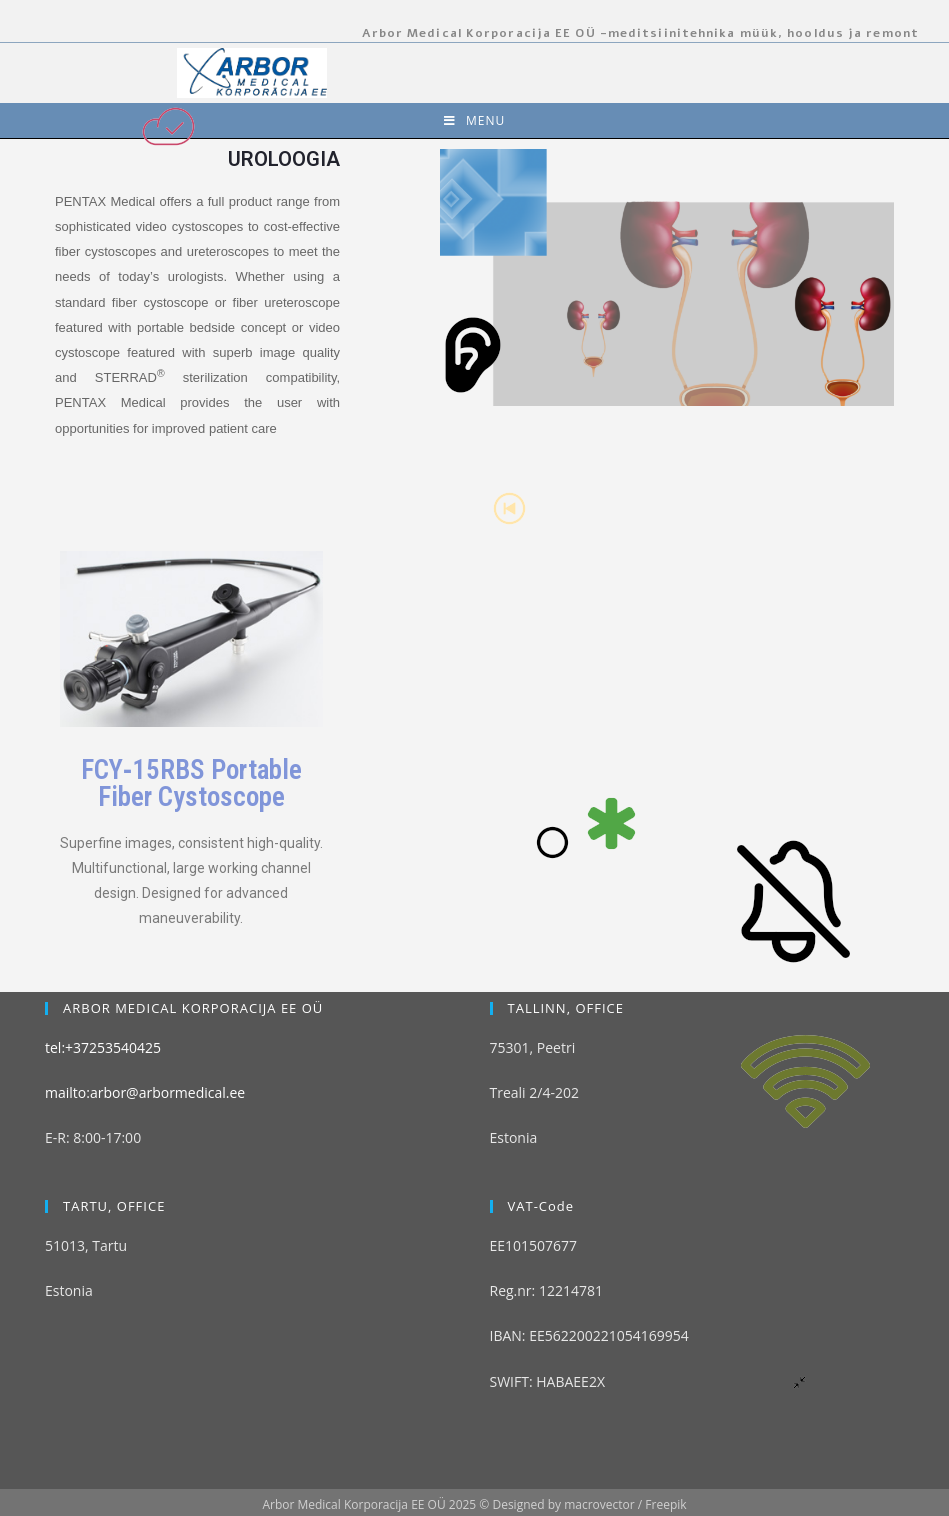 Image resolution: width=949 pixels, height=1516 pixels. Describe the element at coordinates (552, 842) in the screenshot. I see `unselected radio button or checkbox option` at that location.